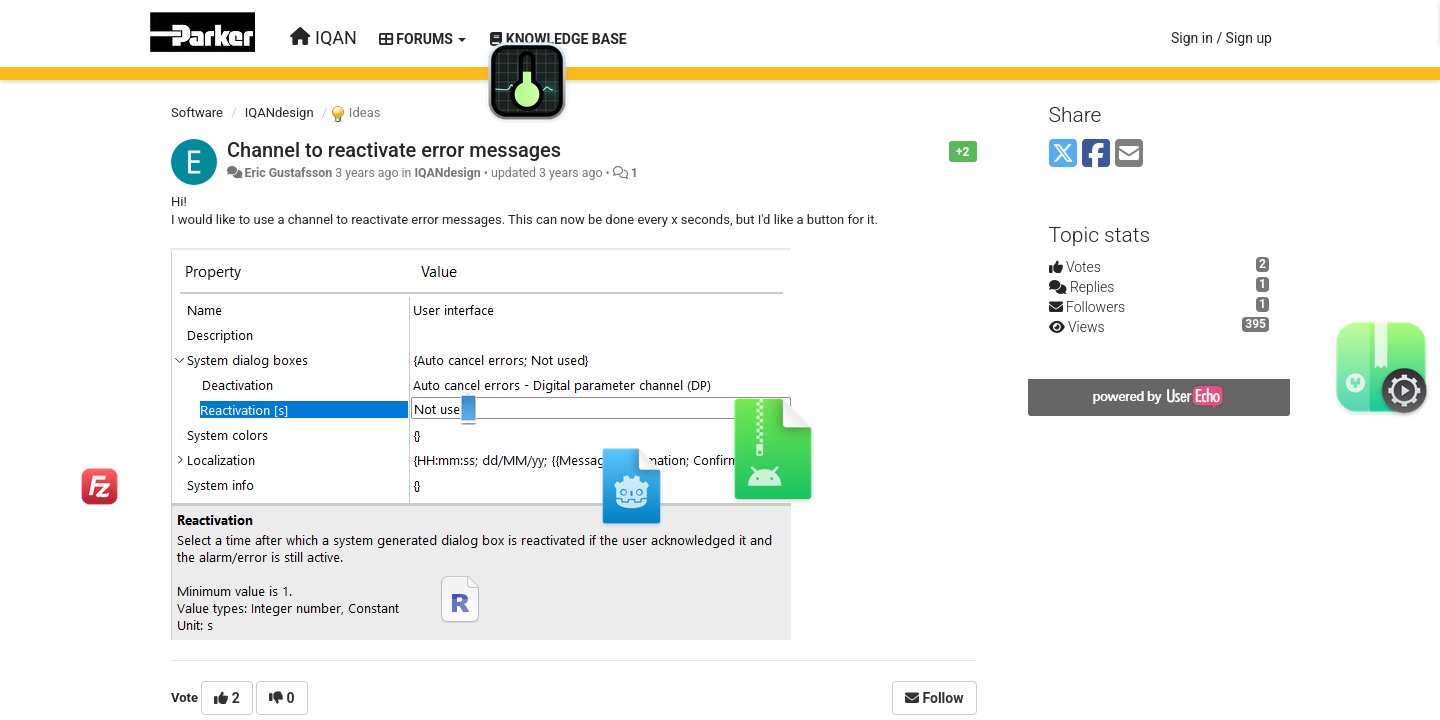 This screenshot has width=1440, height=720. I want to click on a GDScript file associated with the Godot game engine, so click(631, 487).